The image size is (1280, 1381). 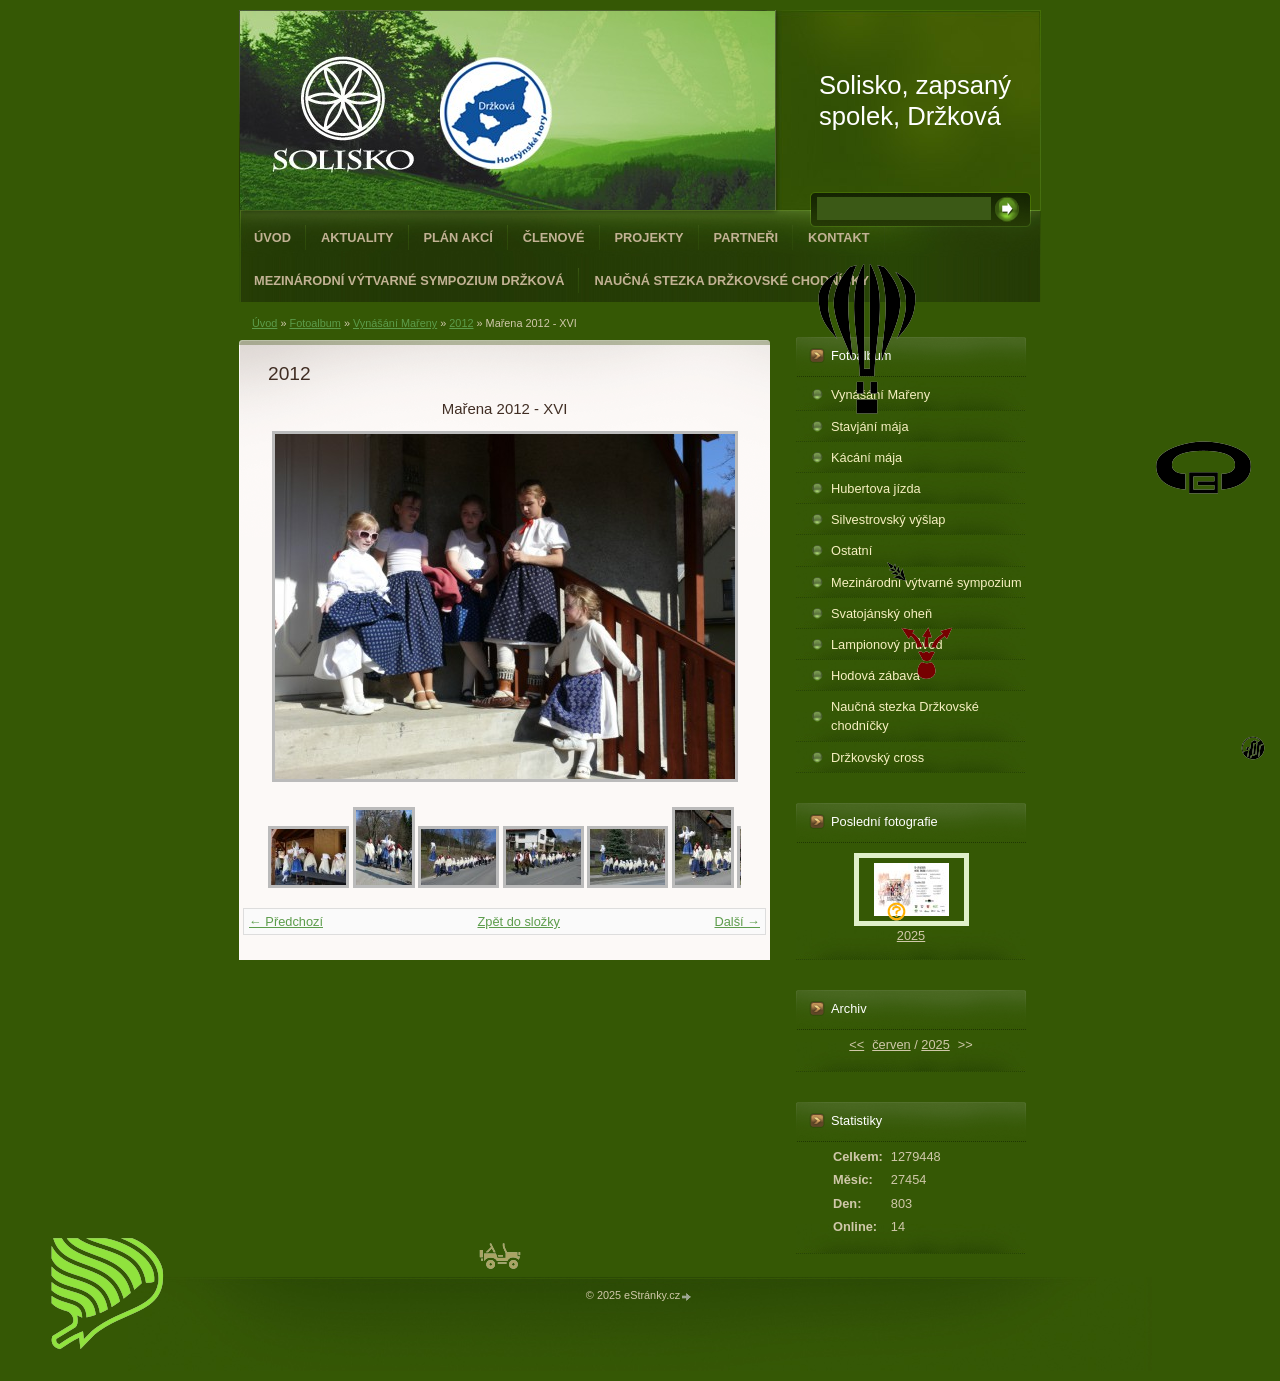 What do you see at coordinates (896, 911) in the screenshot?
I see `access help or support documentation` at bounding box center [896, 911].